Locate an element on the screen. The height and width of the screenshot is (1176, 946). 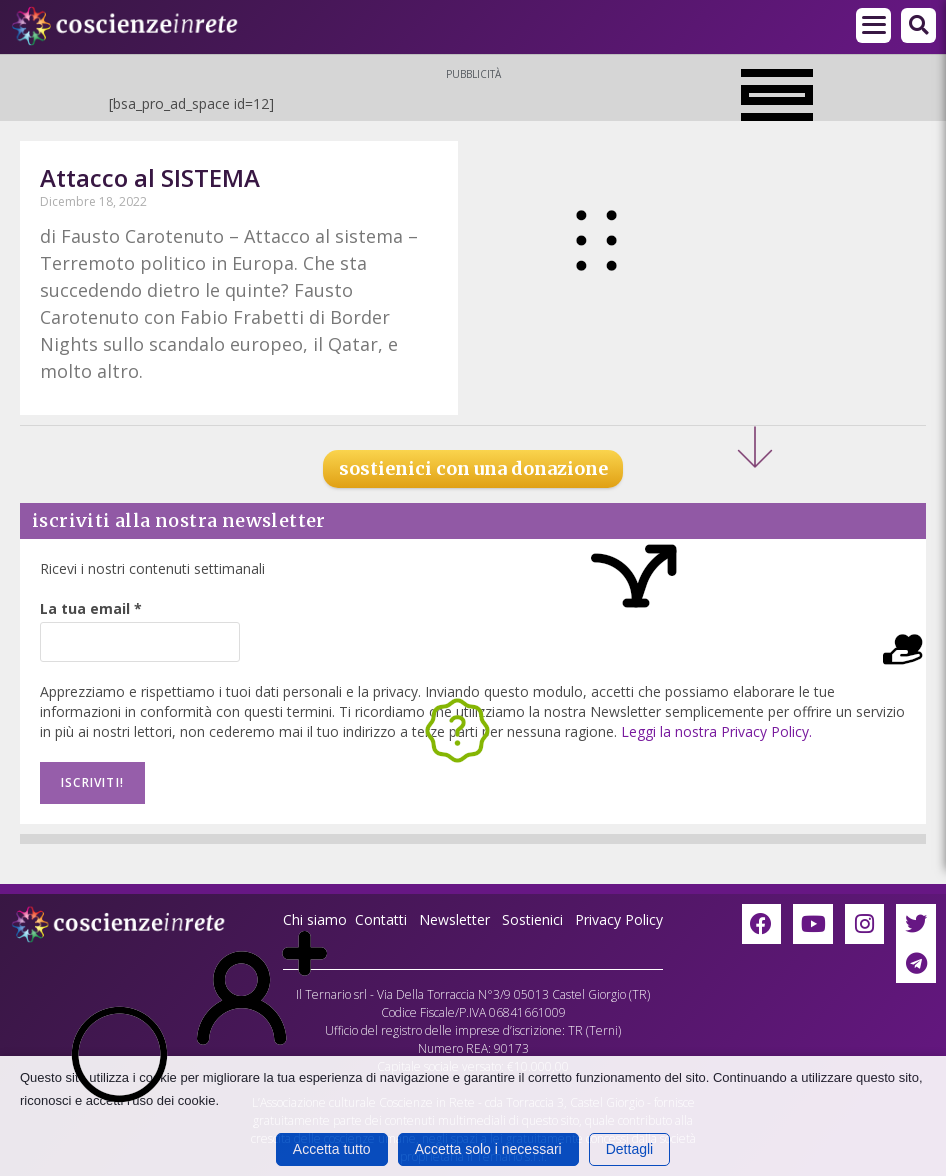
switch to day view in calendar is located at coordinates (777, 93).